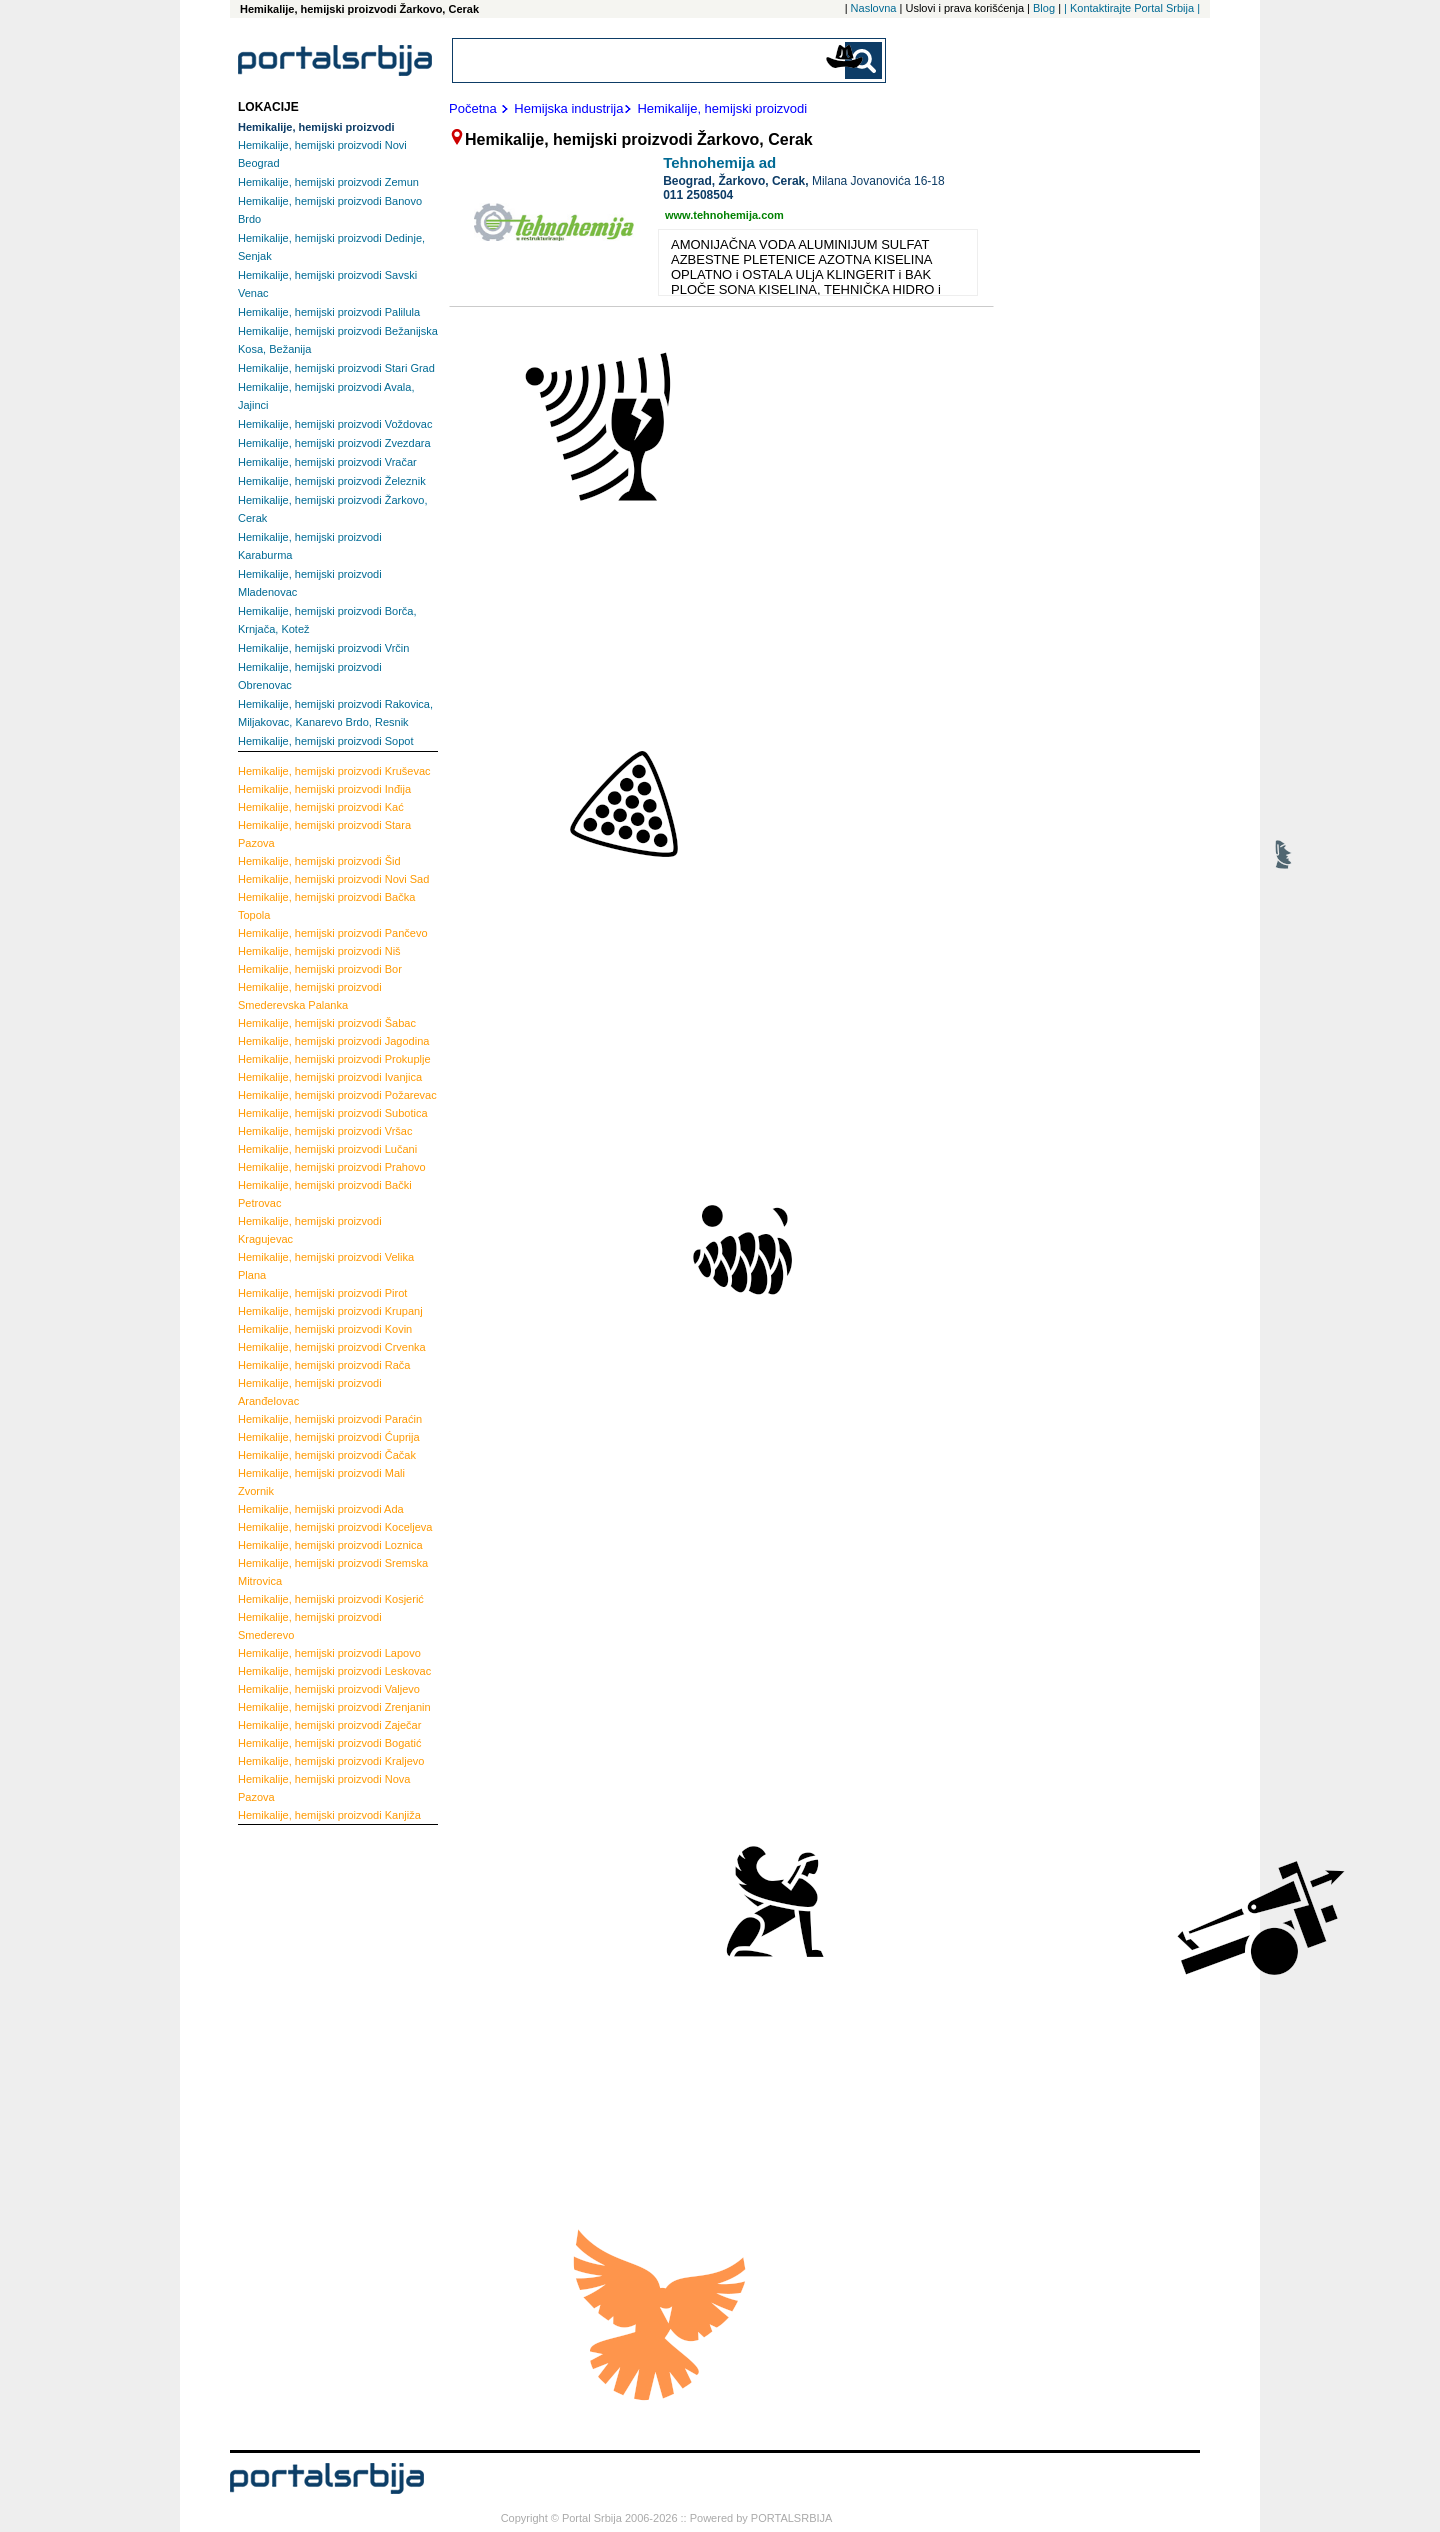  I want to click on access ultrasound or sonography features, so click(599, 427).